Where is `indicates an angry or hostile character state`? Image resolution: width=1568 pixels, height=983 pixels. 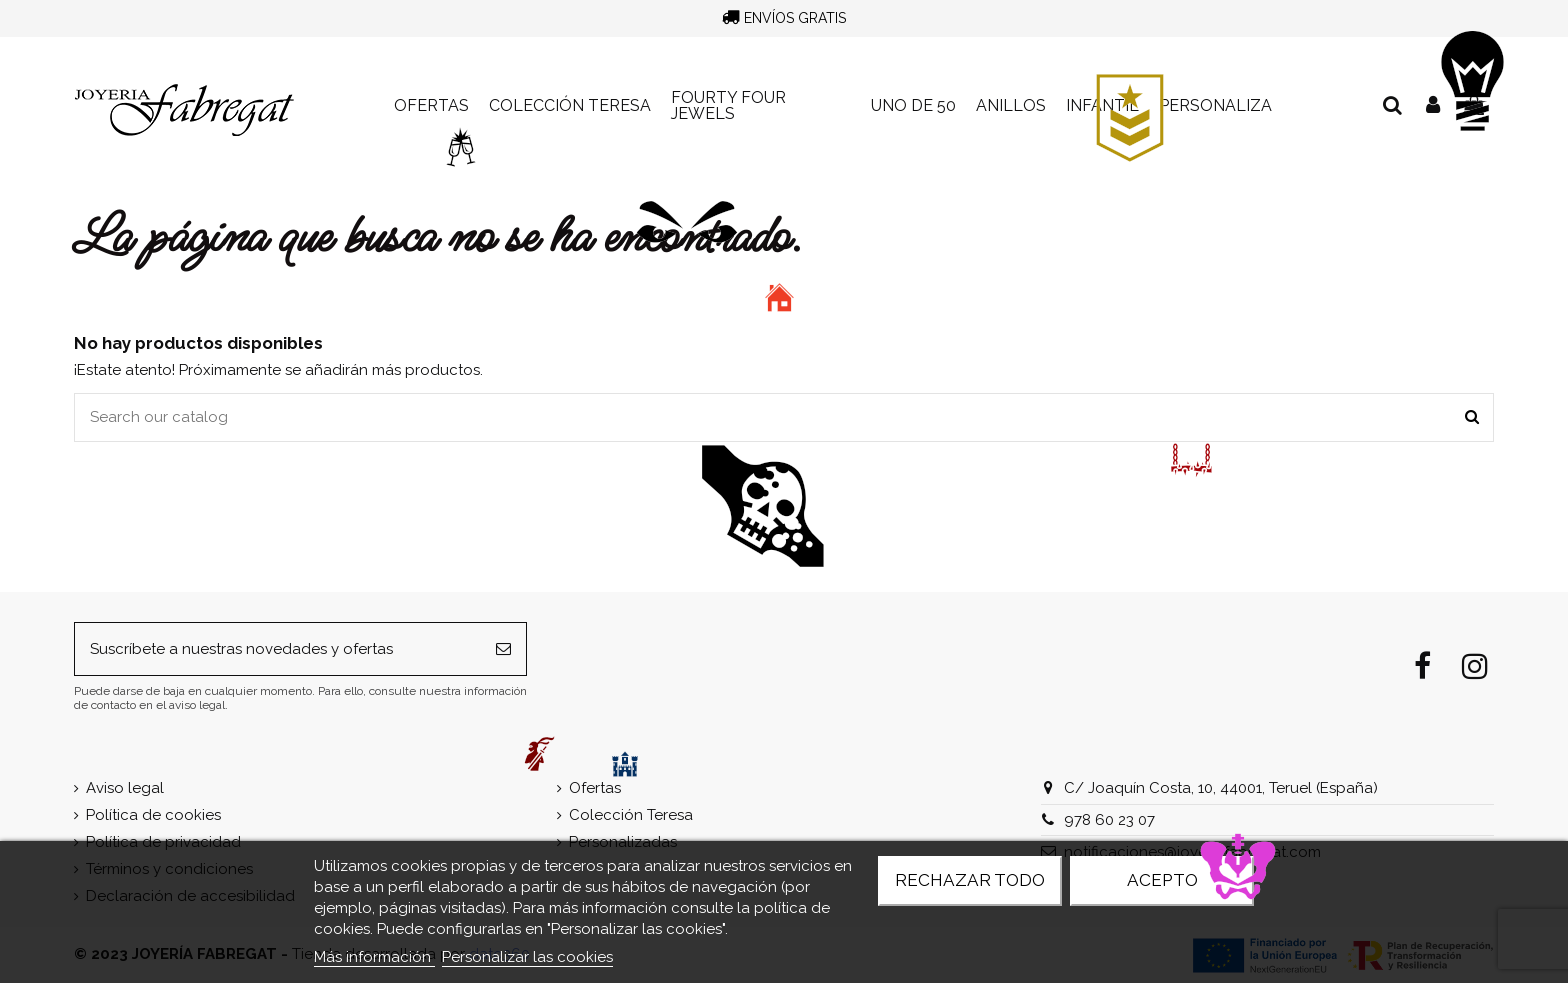 indicates an angry or hostile character state is located at coordinates (687, 224).